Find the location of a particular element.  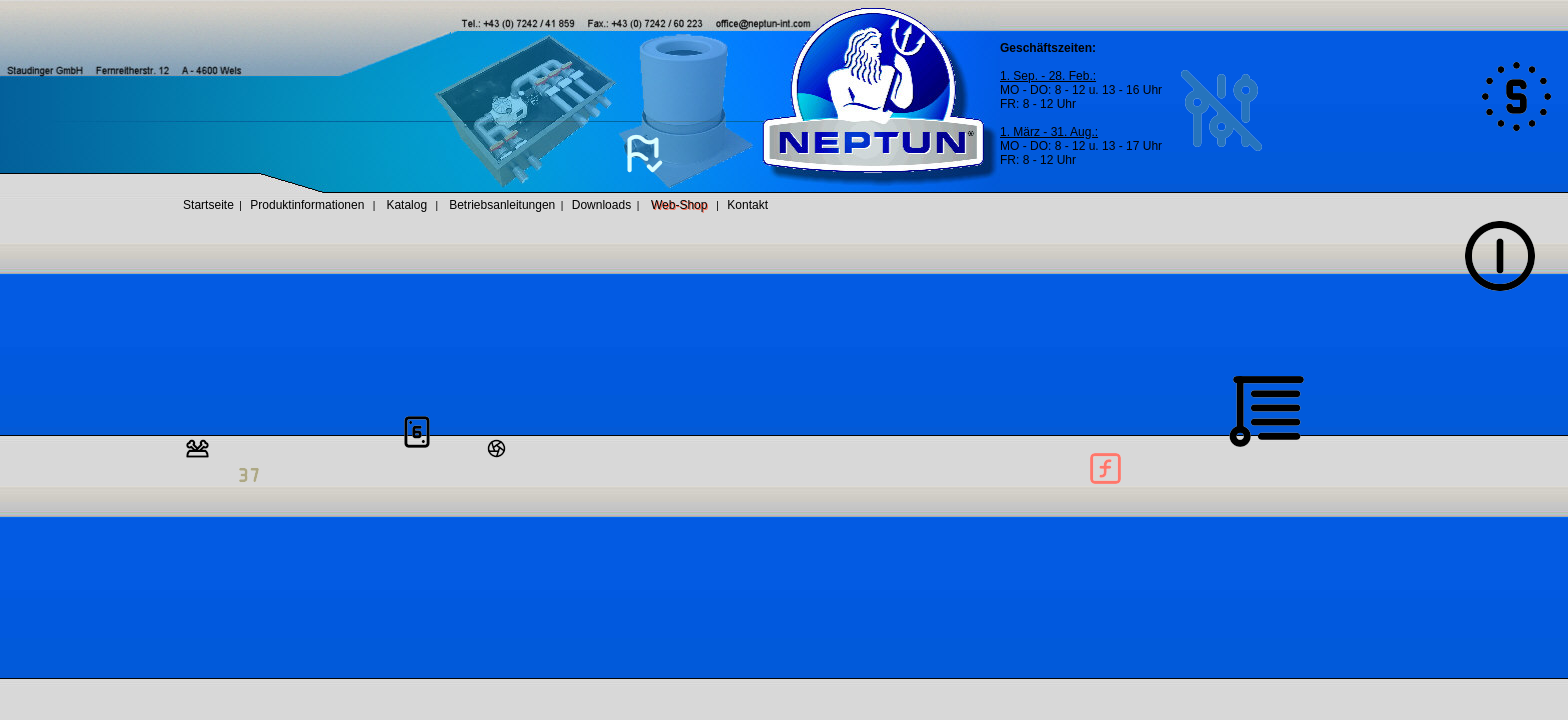

displays the number 37 as a numeric indicator or badge is located at coordinates (249, 475).